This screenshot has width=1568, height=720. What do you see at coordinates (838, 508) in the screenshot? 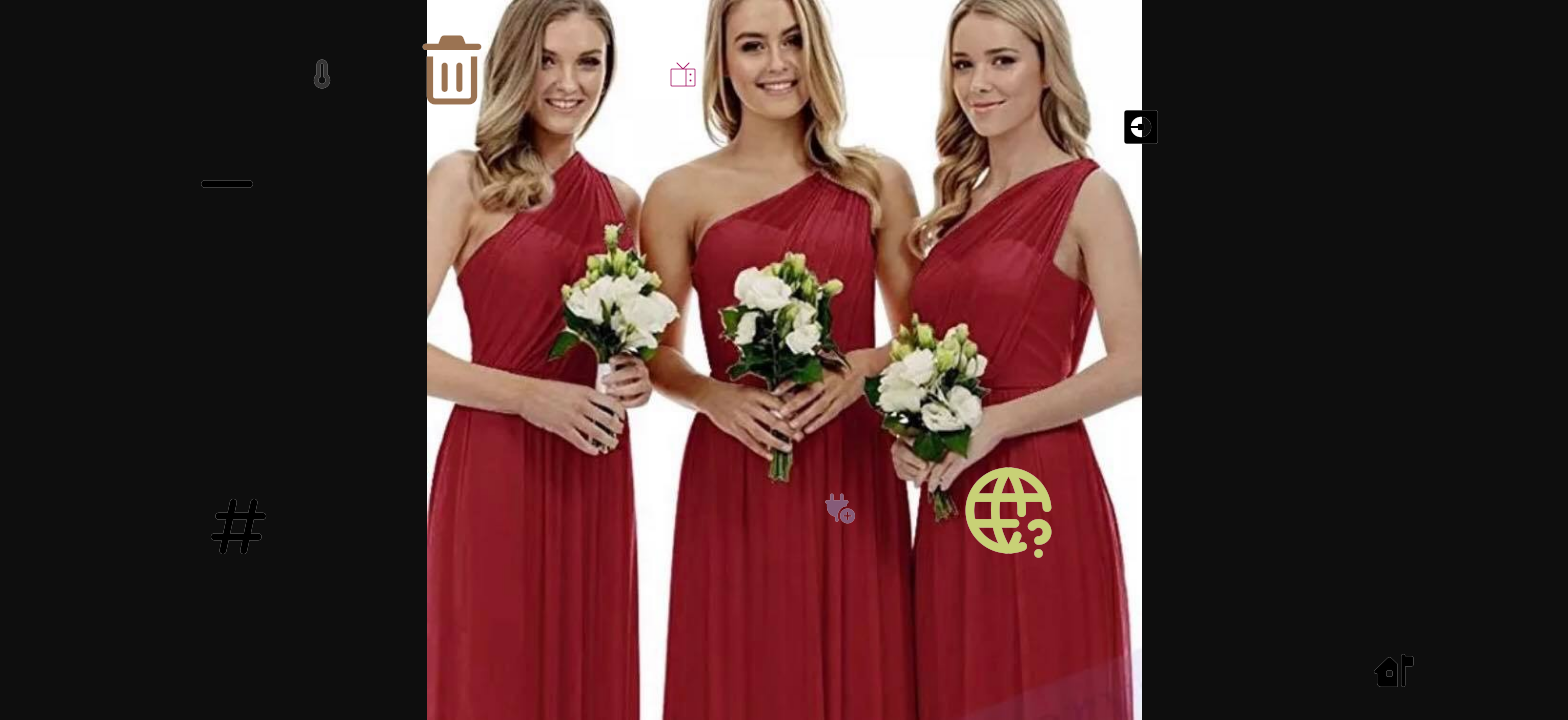
I see `add a new power connection or device` at bounding box center [838, 508].